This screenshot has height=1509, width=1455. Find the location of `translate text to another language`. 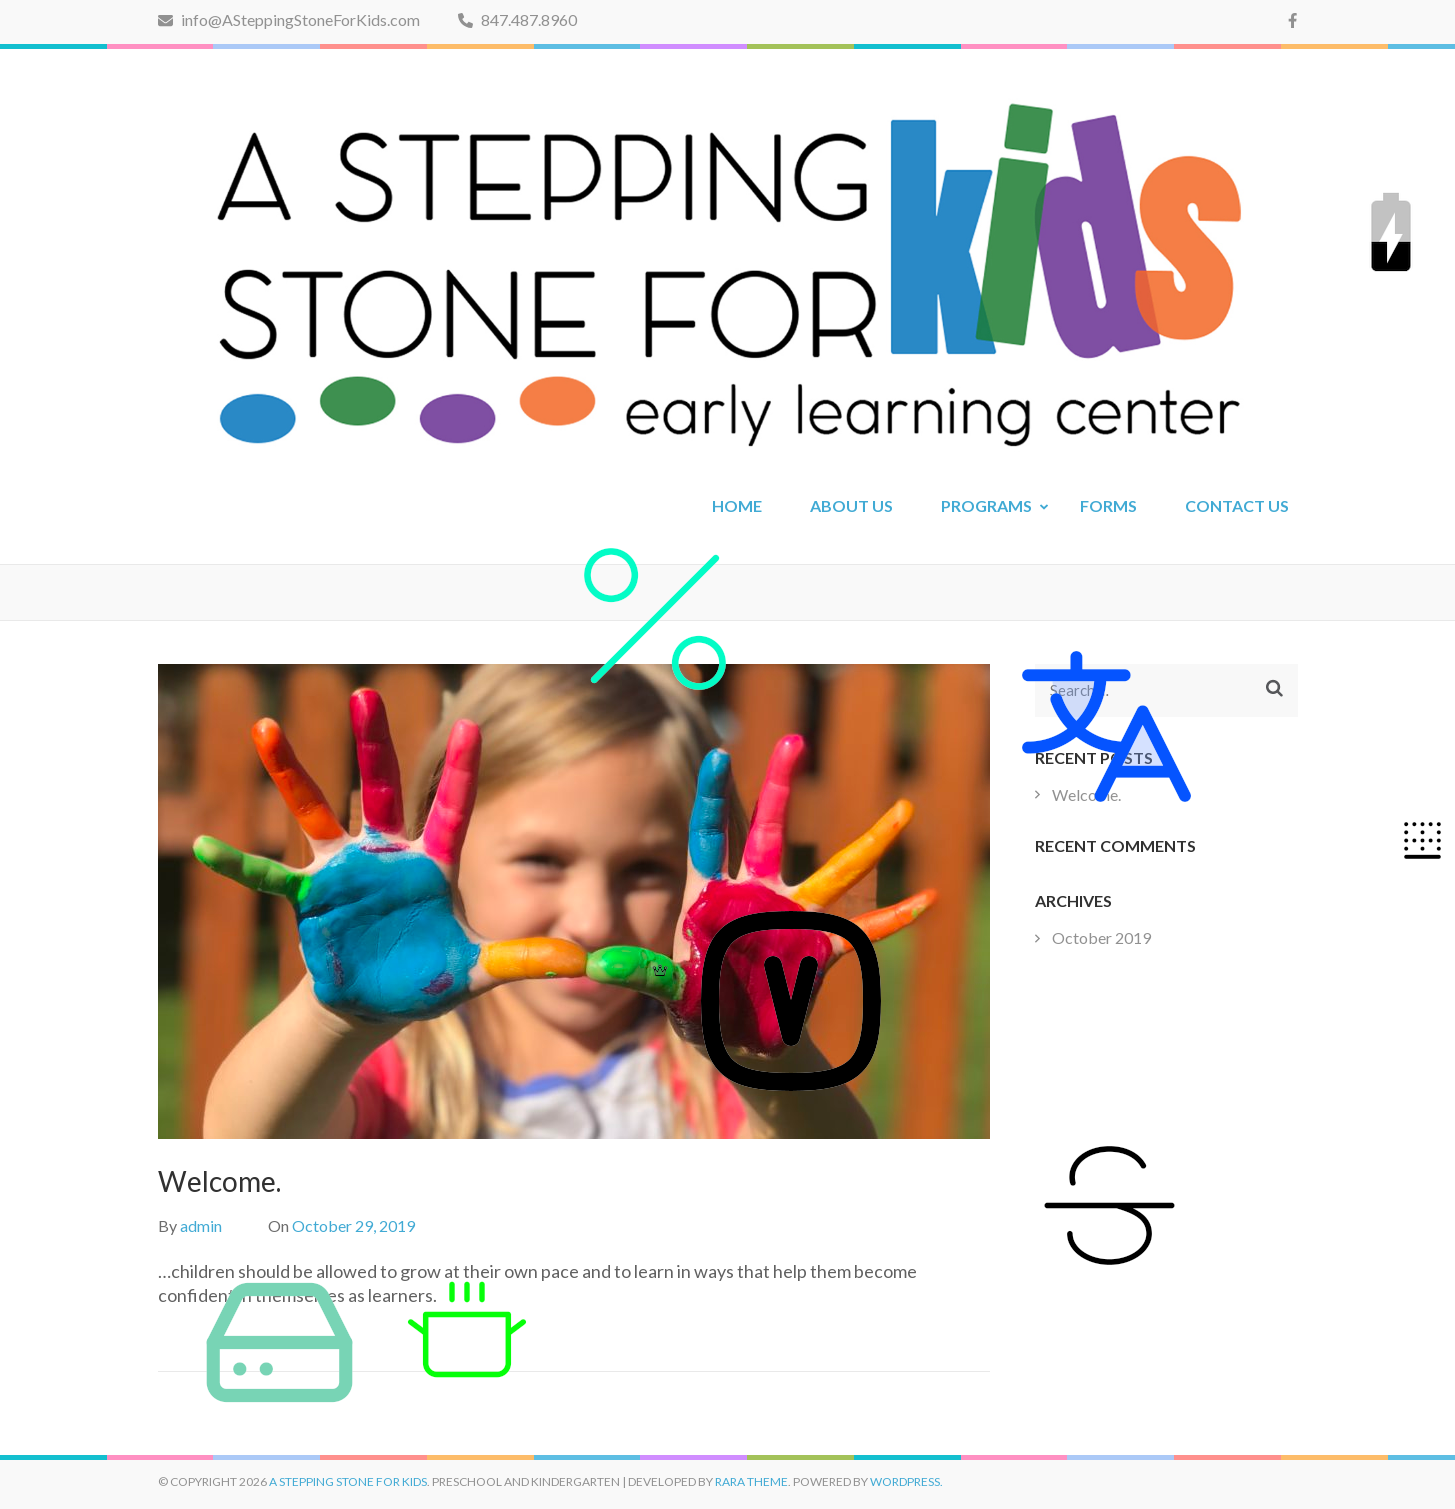

translate text to another language is located at coordinates (1100, 729).